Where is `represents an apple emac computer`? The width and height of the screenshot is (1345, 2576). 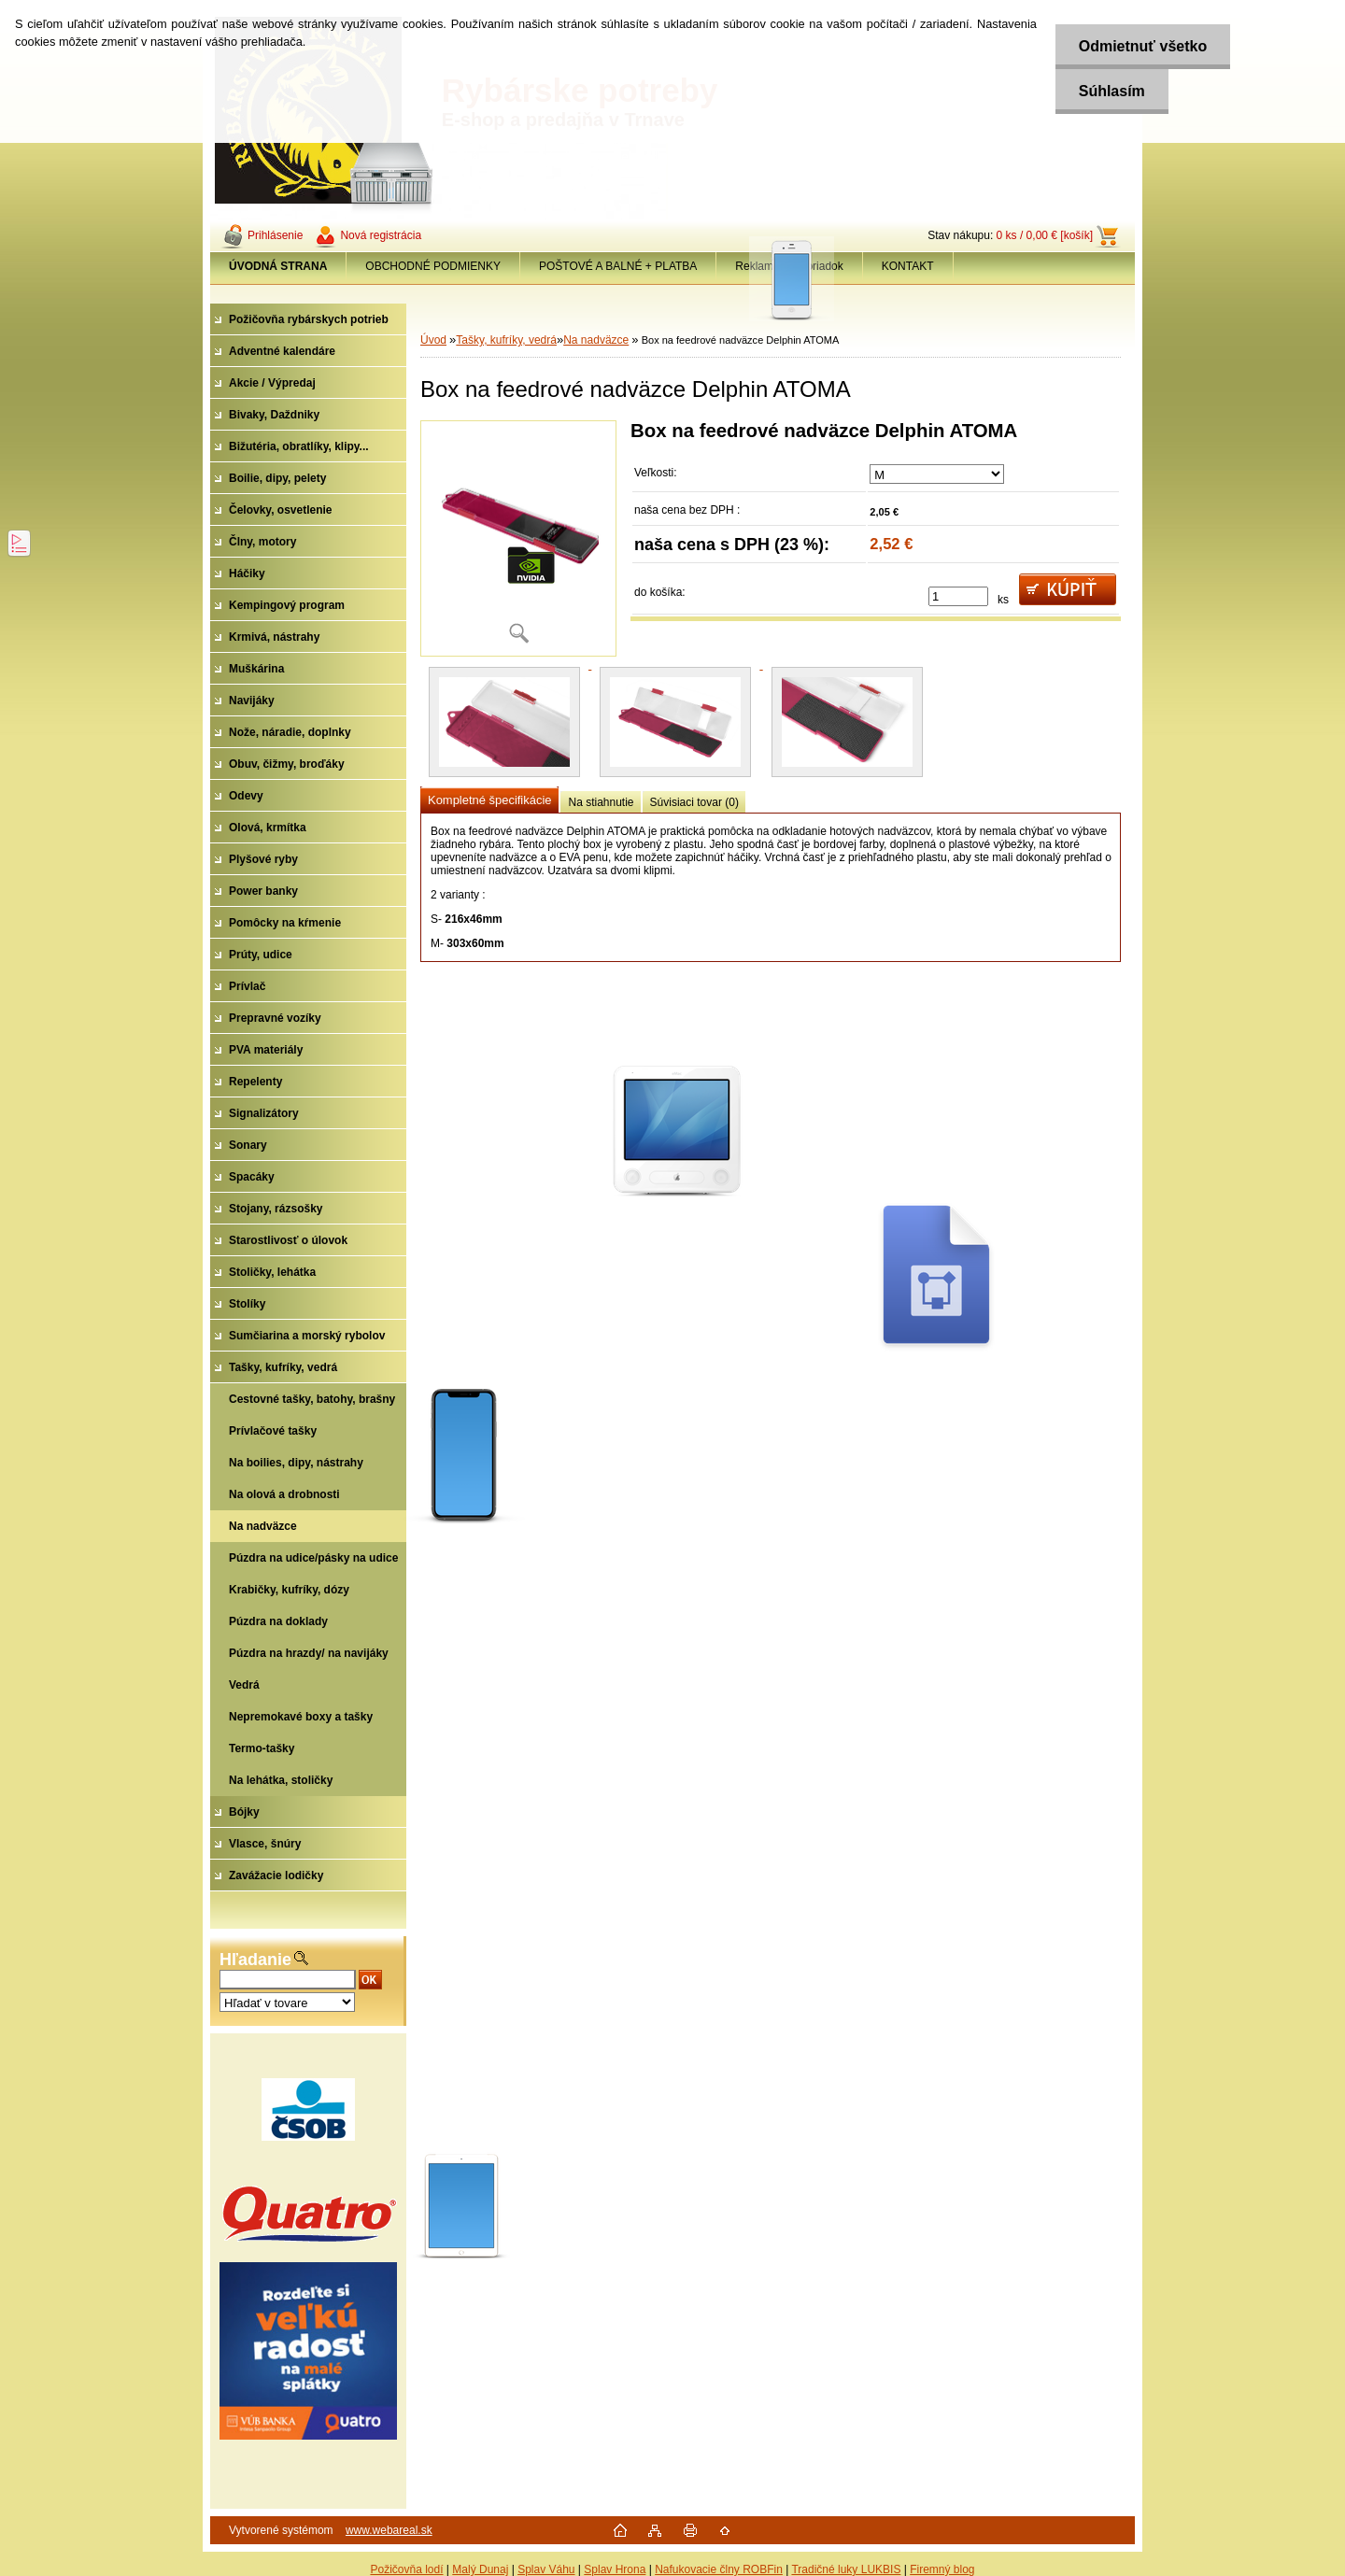
represents an apple emac computer is located at coordinates (676, 1131).